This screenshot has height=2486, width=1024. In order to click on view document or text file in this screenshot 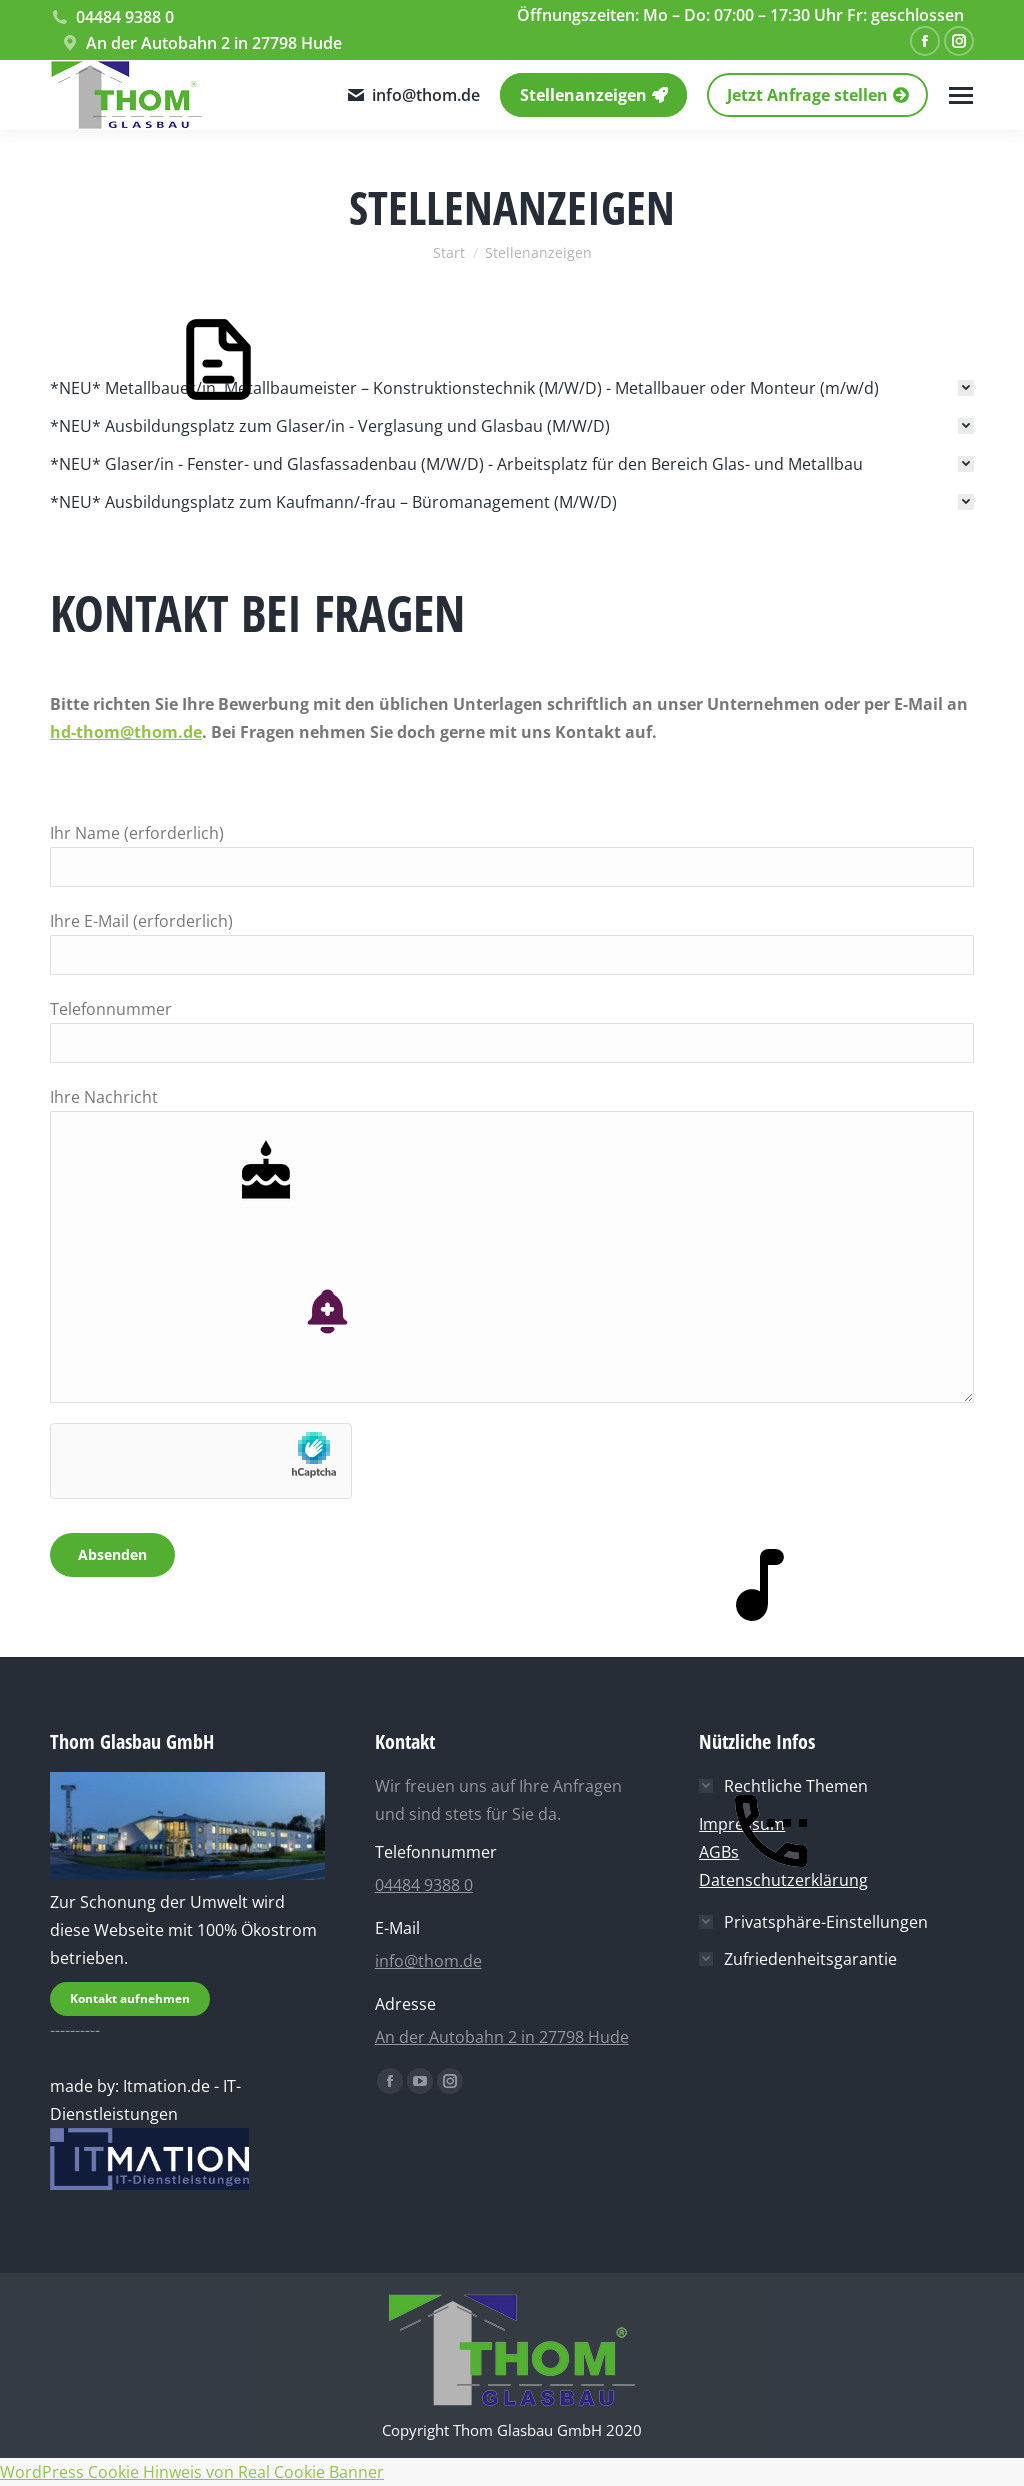, I will do `click(218, 359)`.